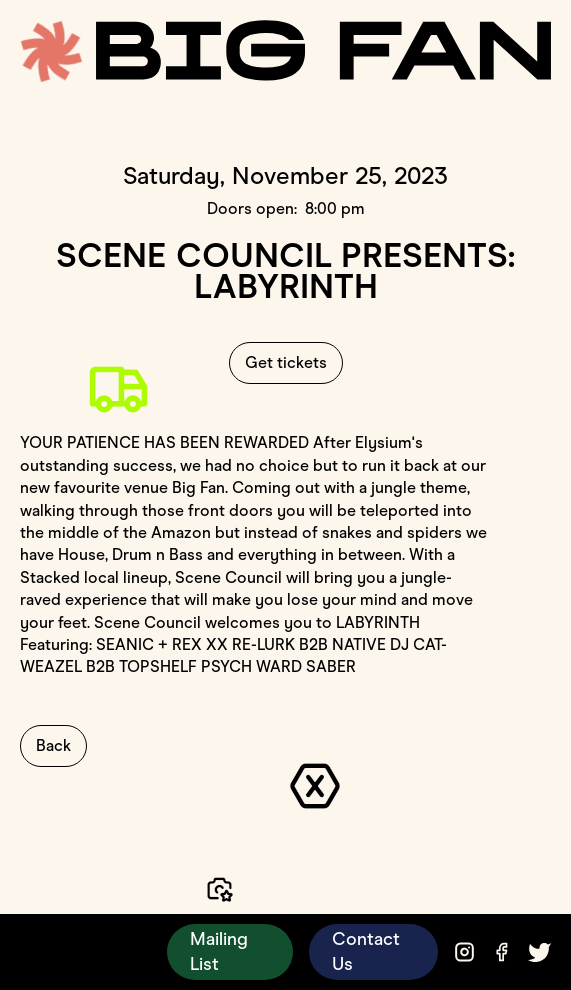 This screenshot has width=571, height=990. Describe the element at coordinates (315, 786) in the screenshot. I see `xamarin development platform logo` at that location.